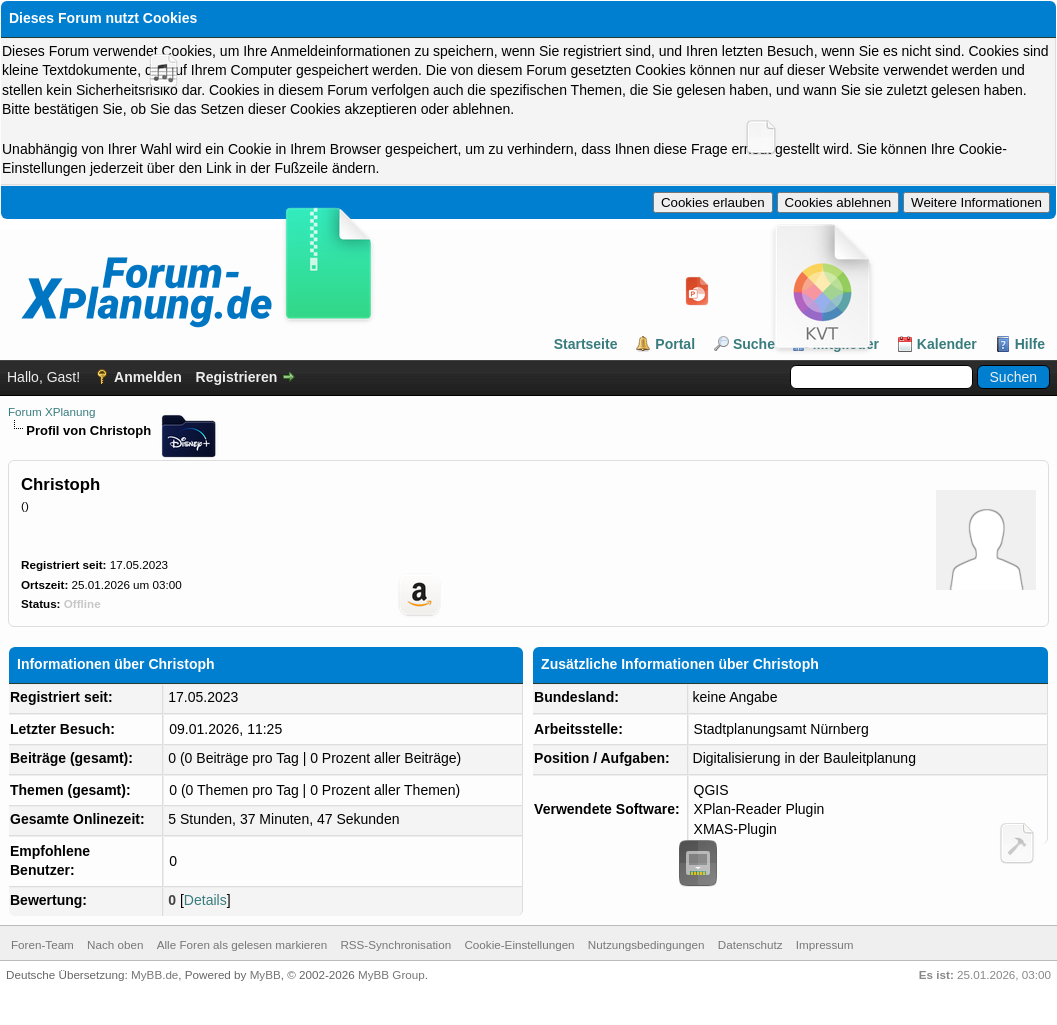  I want to click on open disney+ media folder, so click(188, 437).